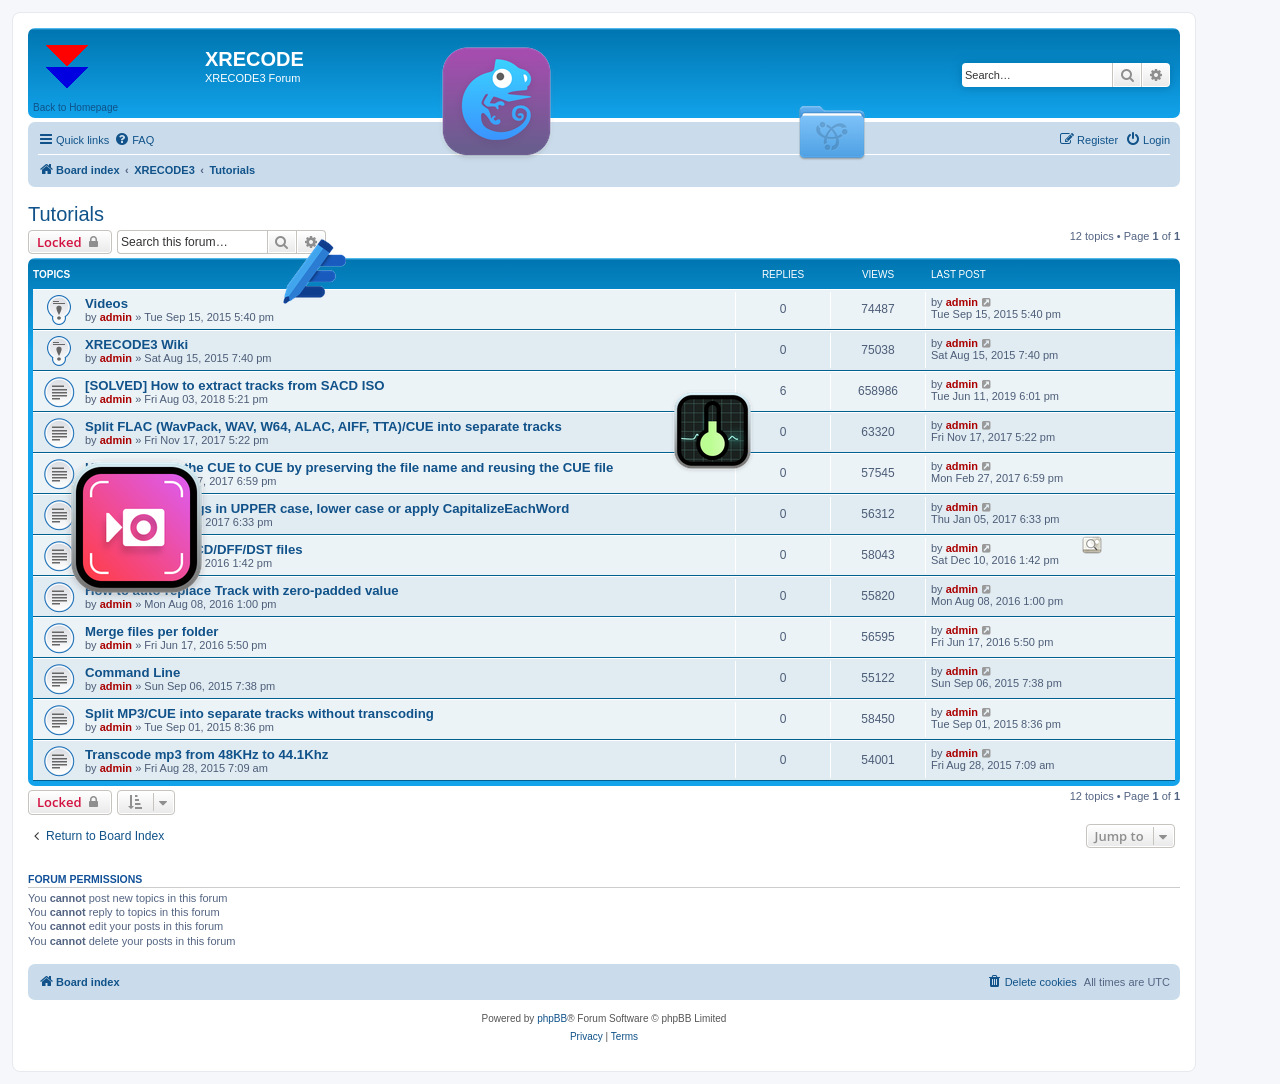 The width and height of the screenshot is (1280, 1084). I want to click on open gns3 network simulation software, so click(496, 101).